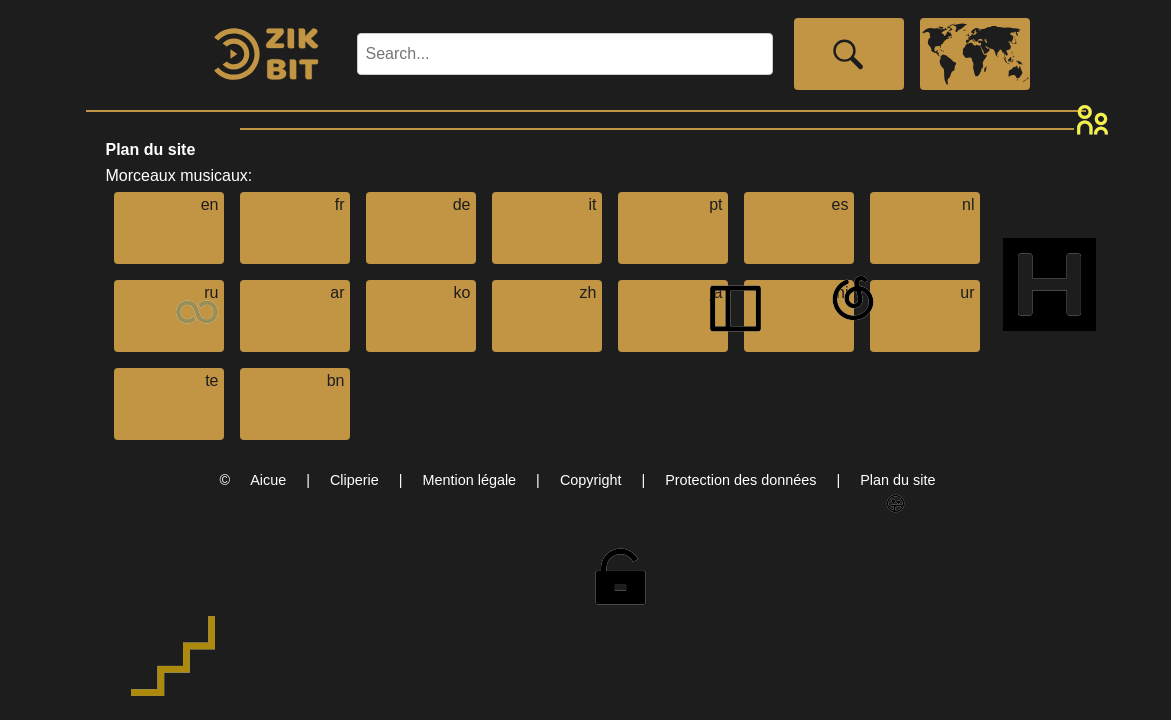 Image resolution: width=1171 pixels, height=720 pixels. Describe the element at coordinates (853, 298) in the screenshot. I see `open netease cloud music app` at that location.